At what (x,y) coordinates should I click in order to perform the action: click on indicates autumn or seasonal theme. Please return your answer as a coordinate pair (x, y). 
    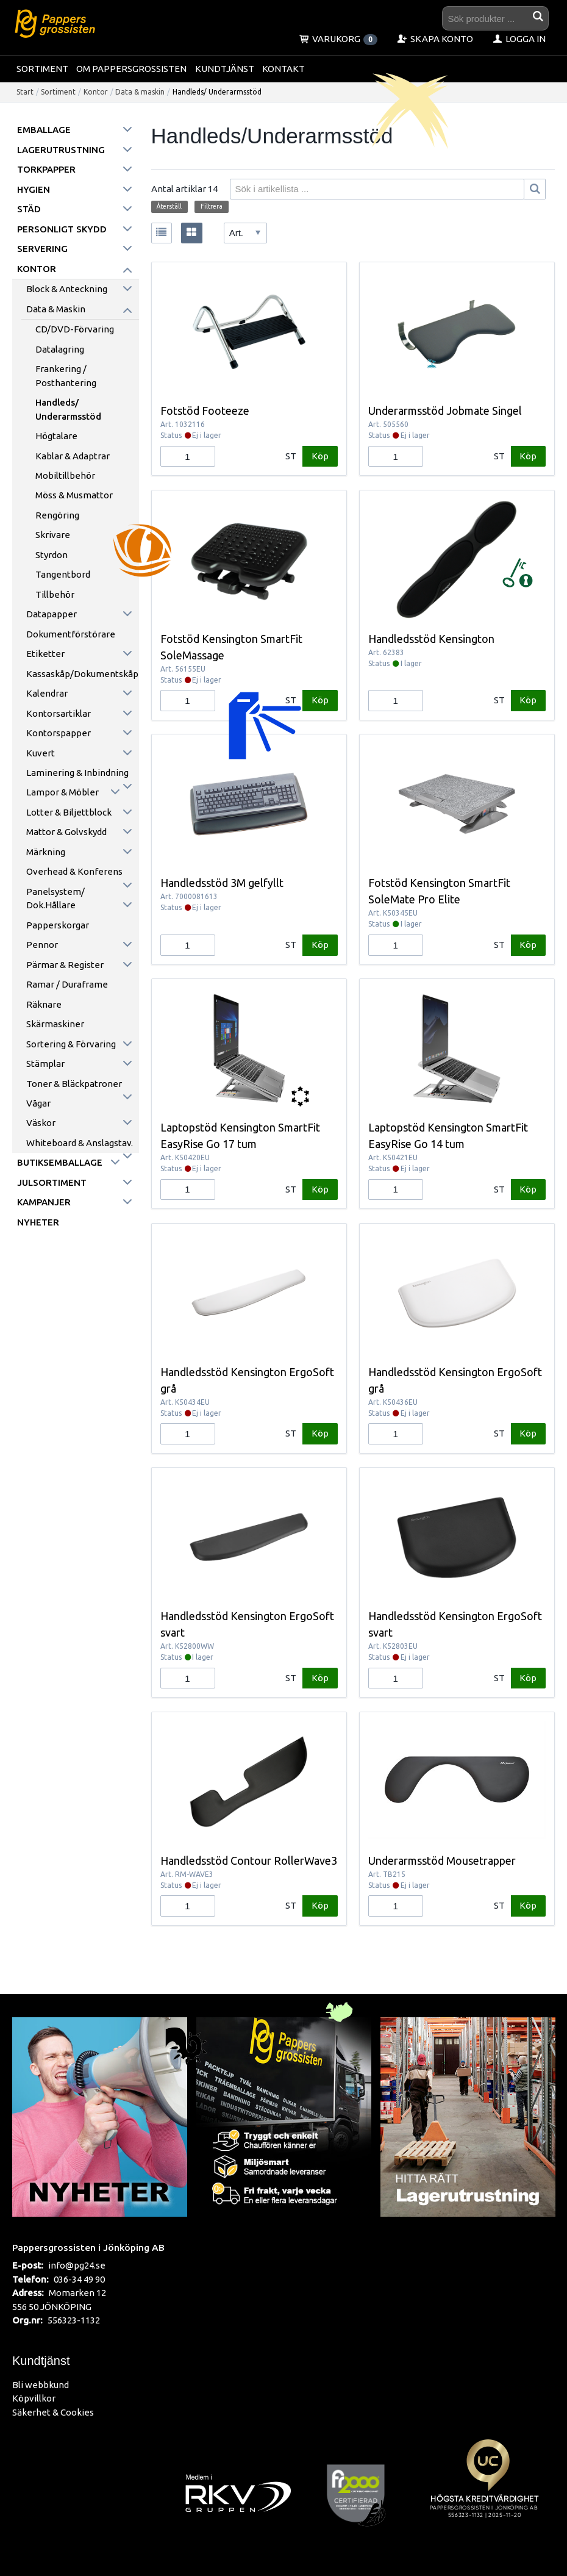
    Looking at the image, I should click on (371, 2514).